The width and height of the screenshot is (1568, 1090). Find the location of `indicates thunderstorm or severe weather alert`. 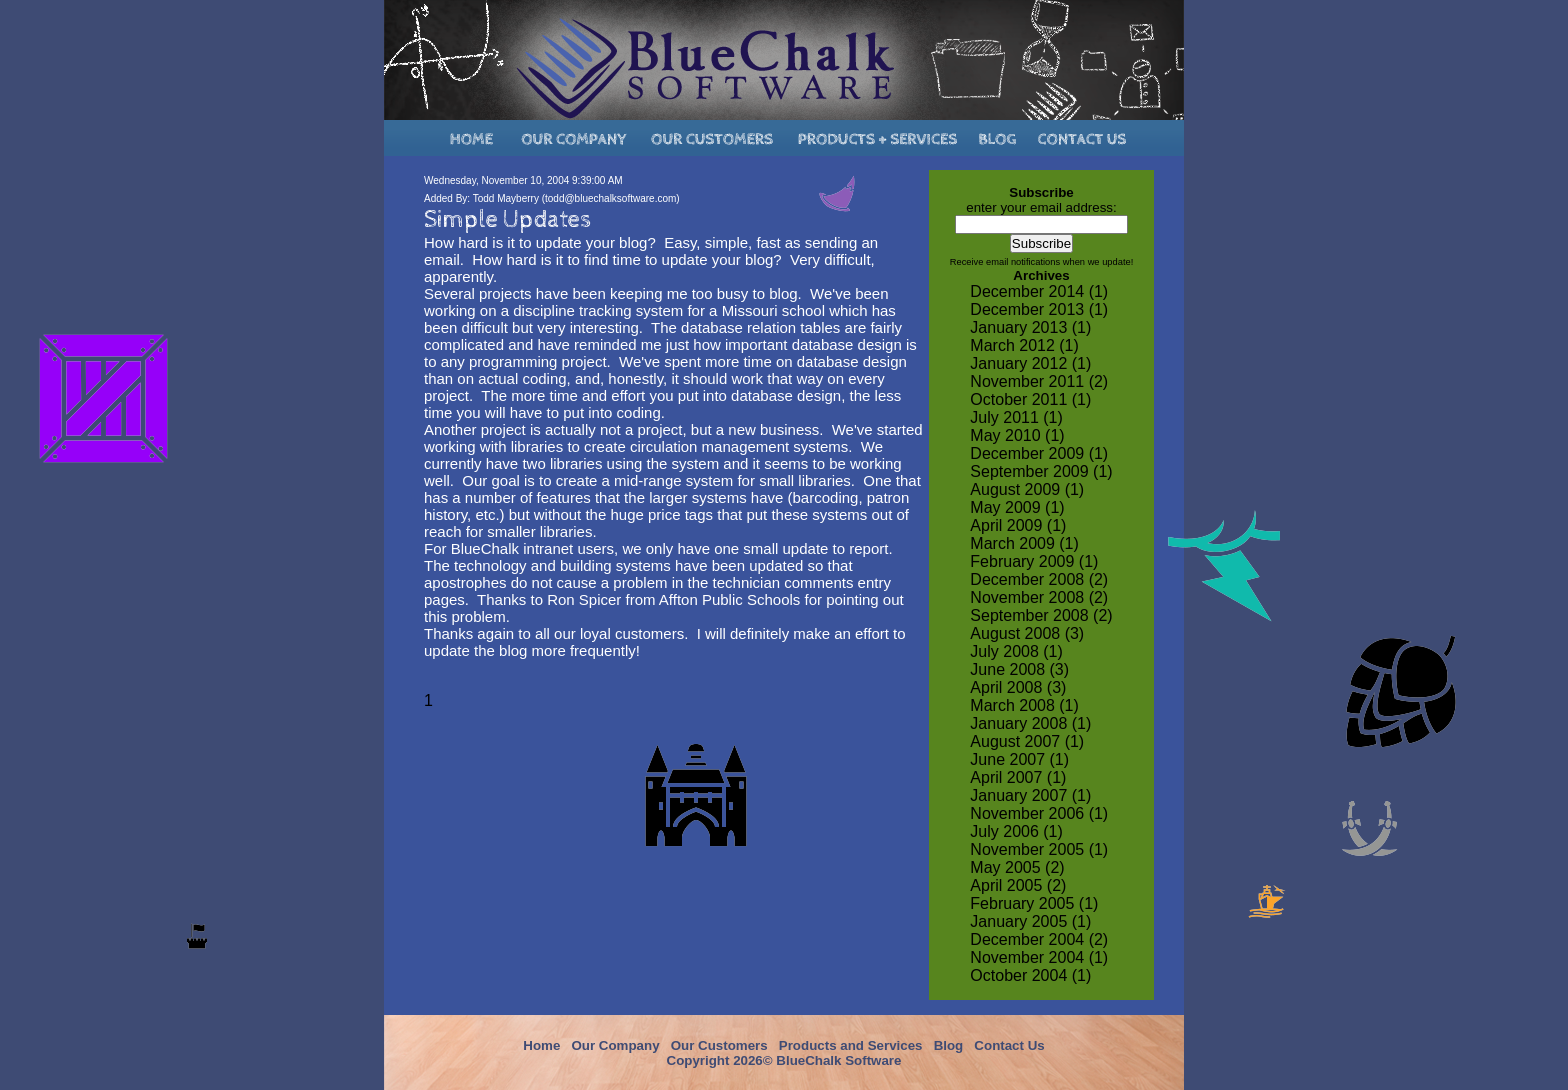

indicates thunderstorm or severe weather alert is located at coordinates (1224, 565).